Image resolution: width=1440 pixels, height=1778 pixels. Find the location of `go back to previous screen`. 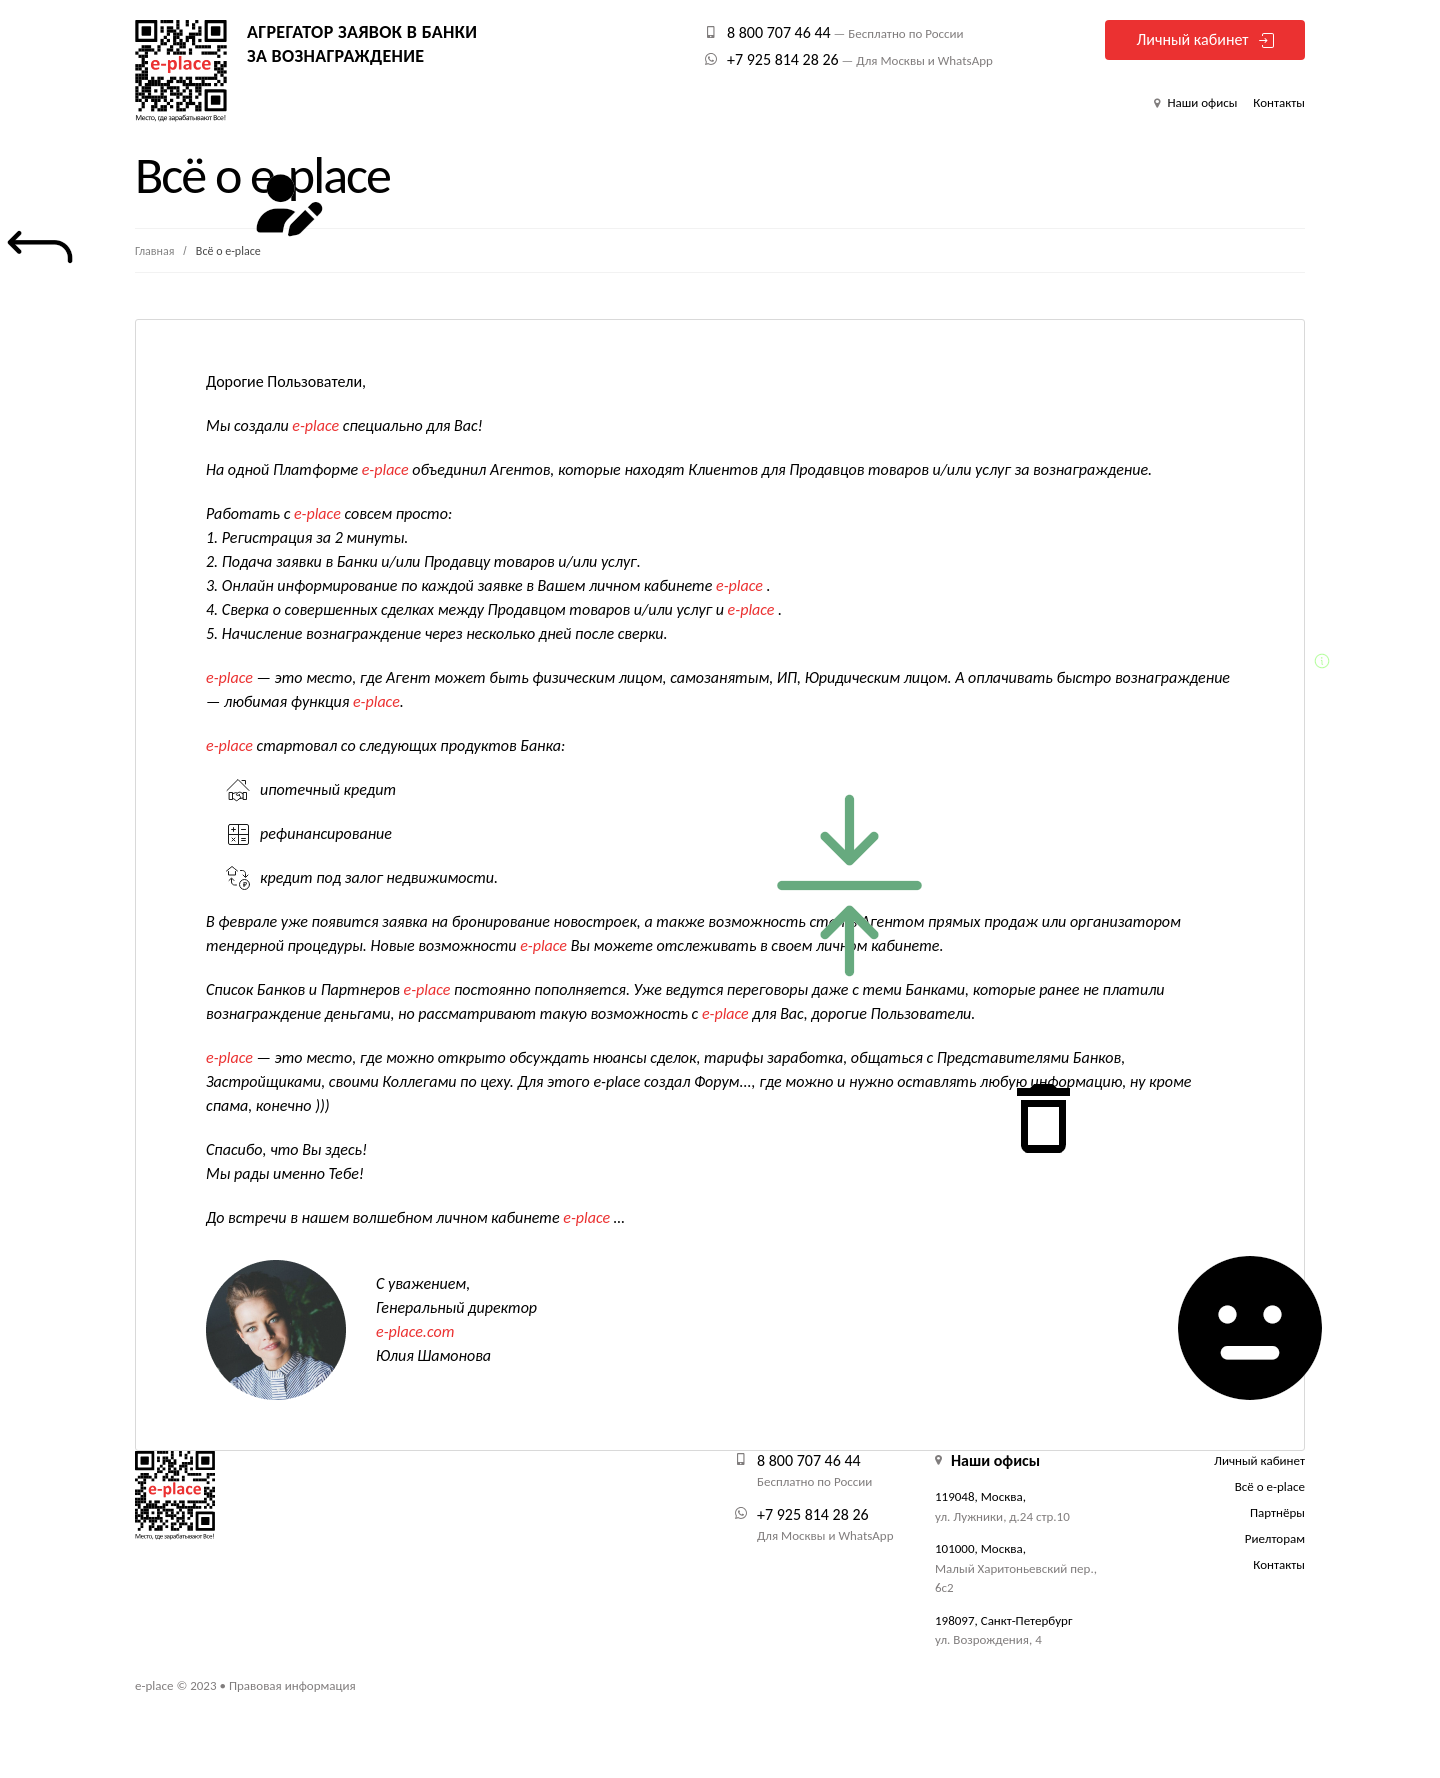

go back to previous screen is located at coordinates (40, 247).